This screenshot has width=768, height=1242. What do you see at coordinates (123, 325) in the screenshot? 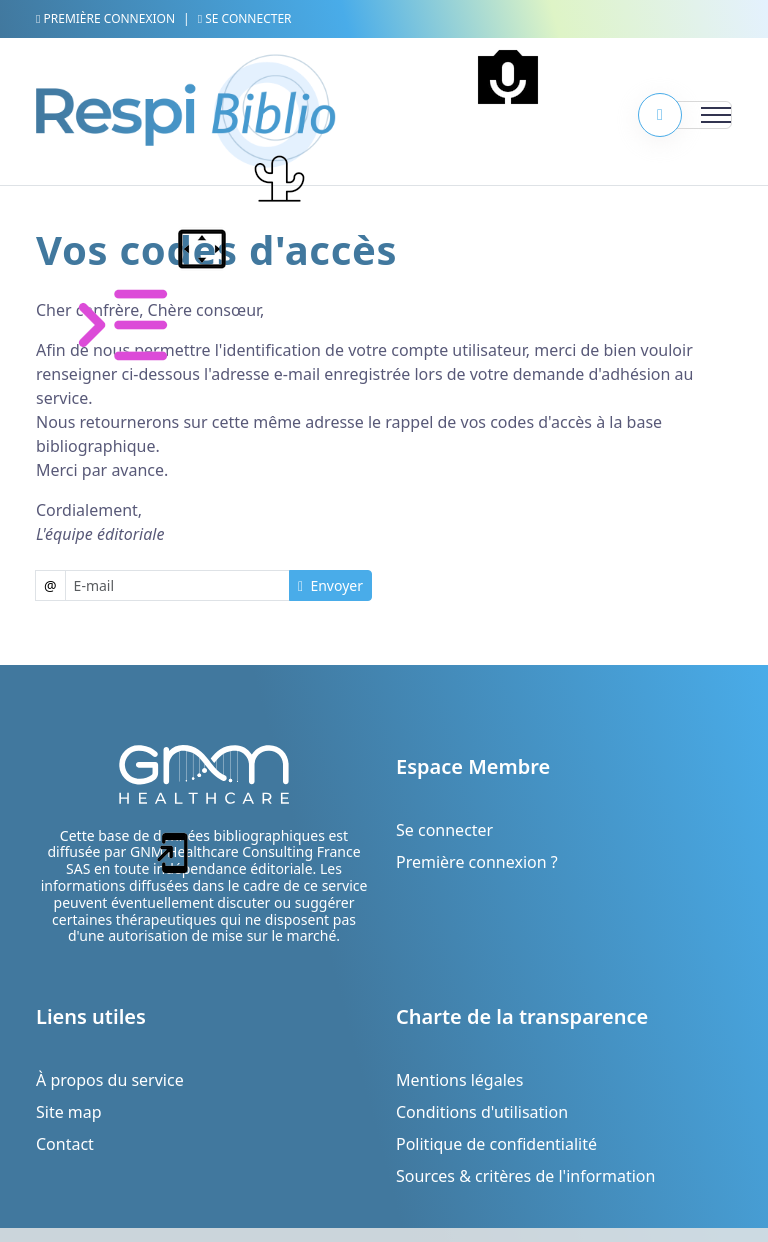
I see `increase list indentation` at bounding box center [123, 325].